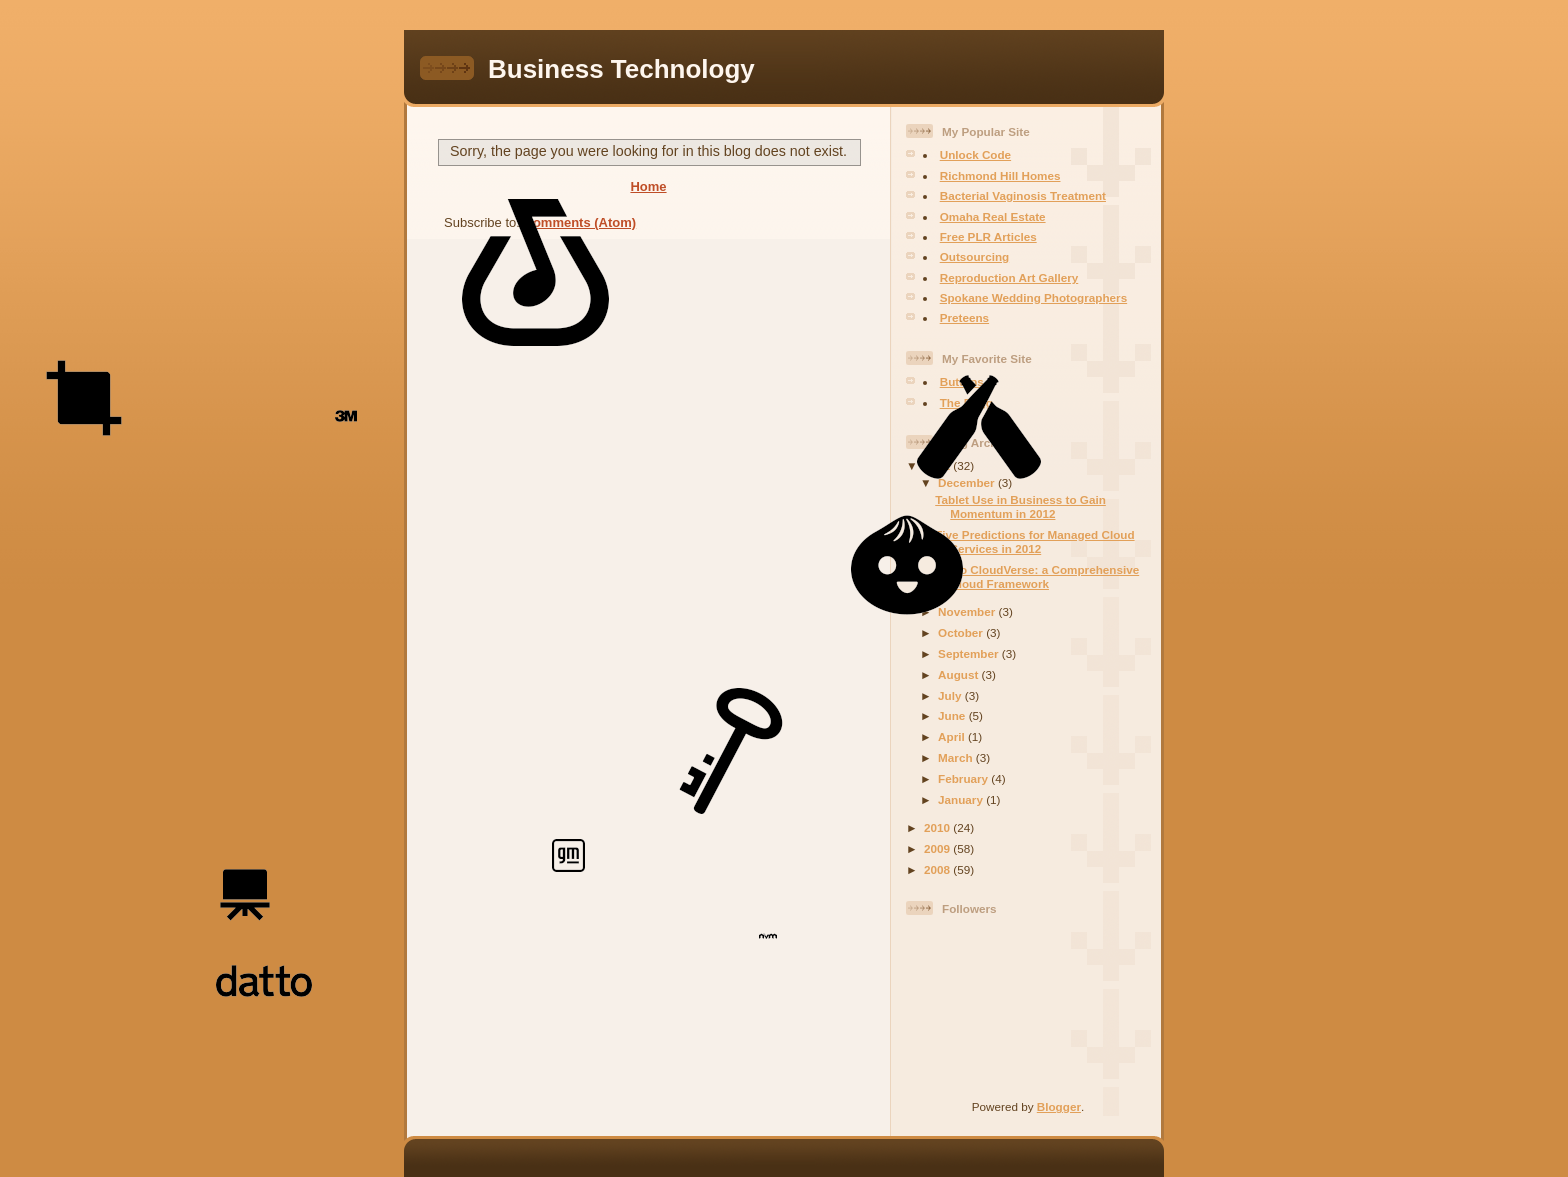 This screenshot has height=1177, width=1568. Describe the element at coordinates (979, 427) in the screenshot. I see `open the Untappd app` at that location.